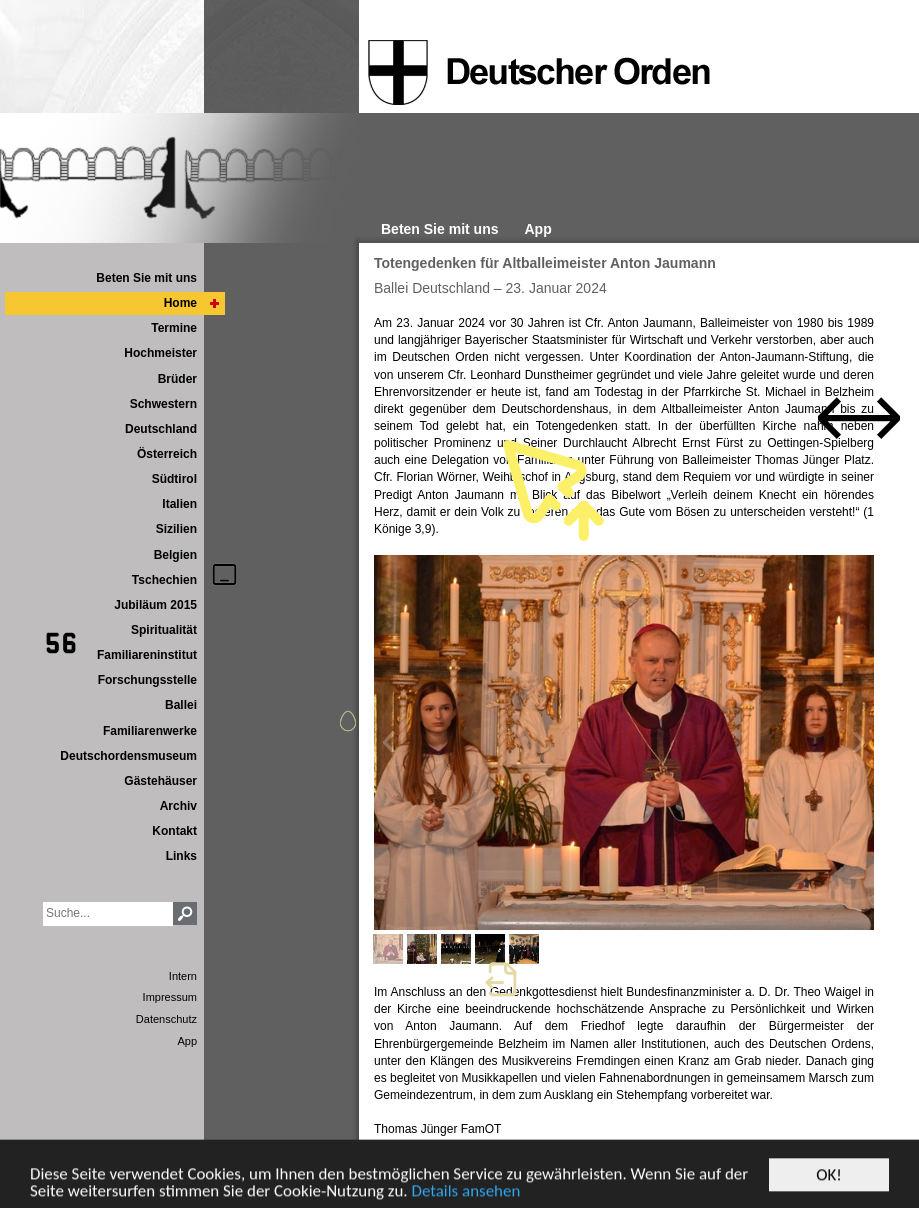 This screenshot has height=1208, width=919. What do you see at coordinates (502, 979) in the screenshot?
I see `export file to another location` at bounding box center [502, 979].